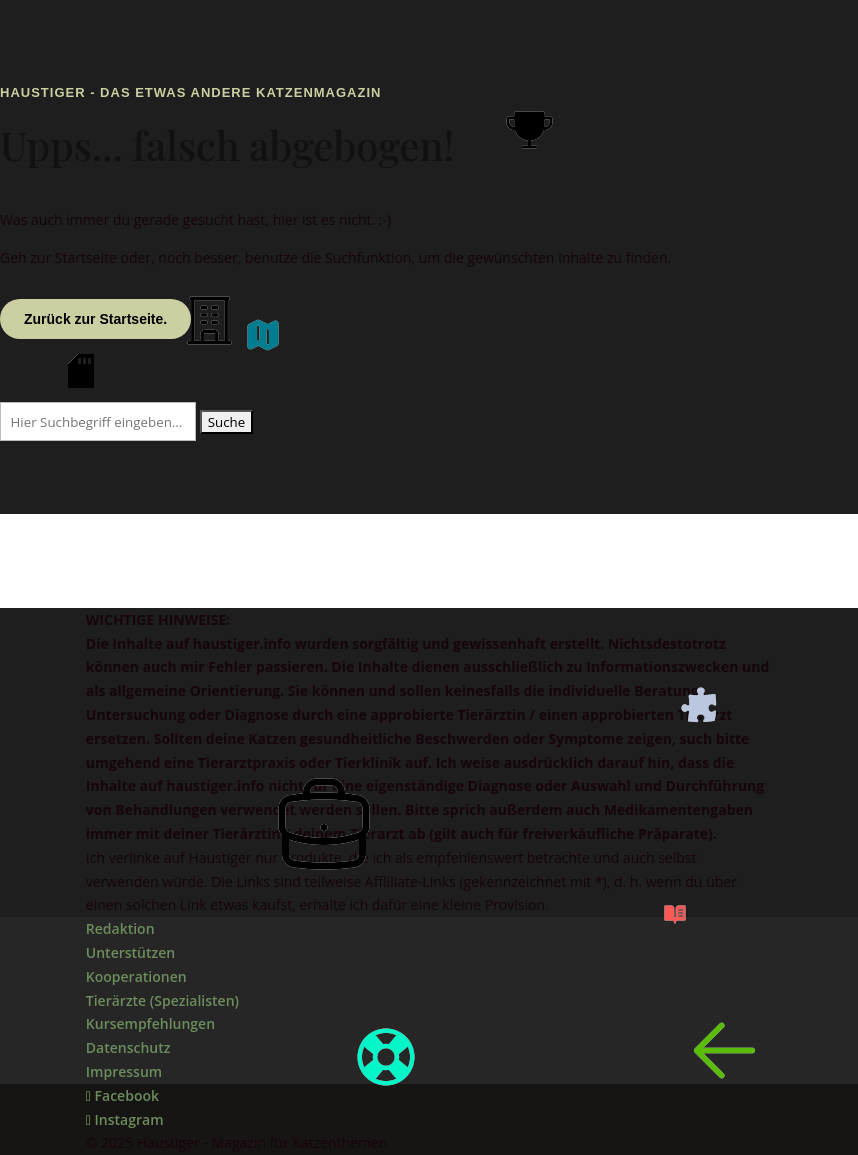 The height and width of the screenshot is (1155, 858). Describe the element at coordinates (724, 1050) in the screenshot. I see `go back to the previous screen` at that location.